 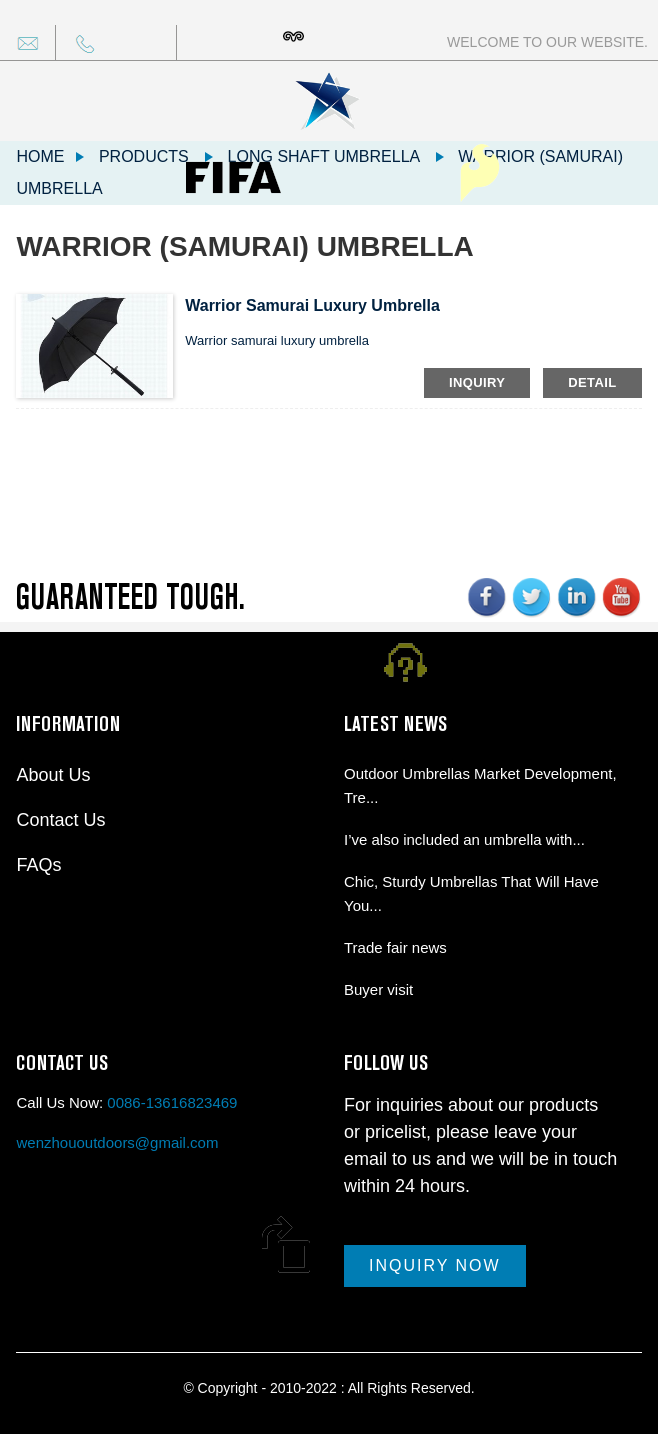 I want to click on koç holding company logo, so click(x=293, y=36).